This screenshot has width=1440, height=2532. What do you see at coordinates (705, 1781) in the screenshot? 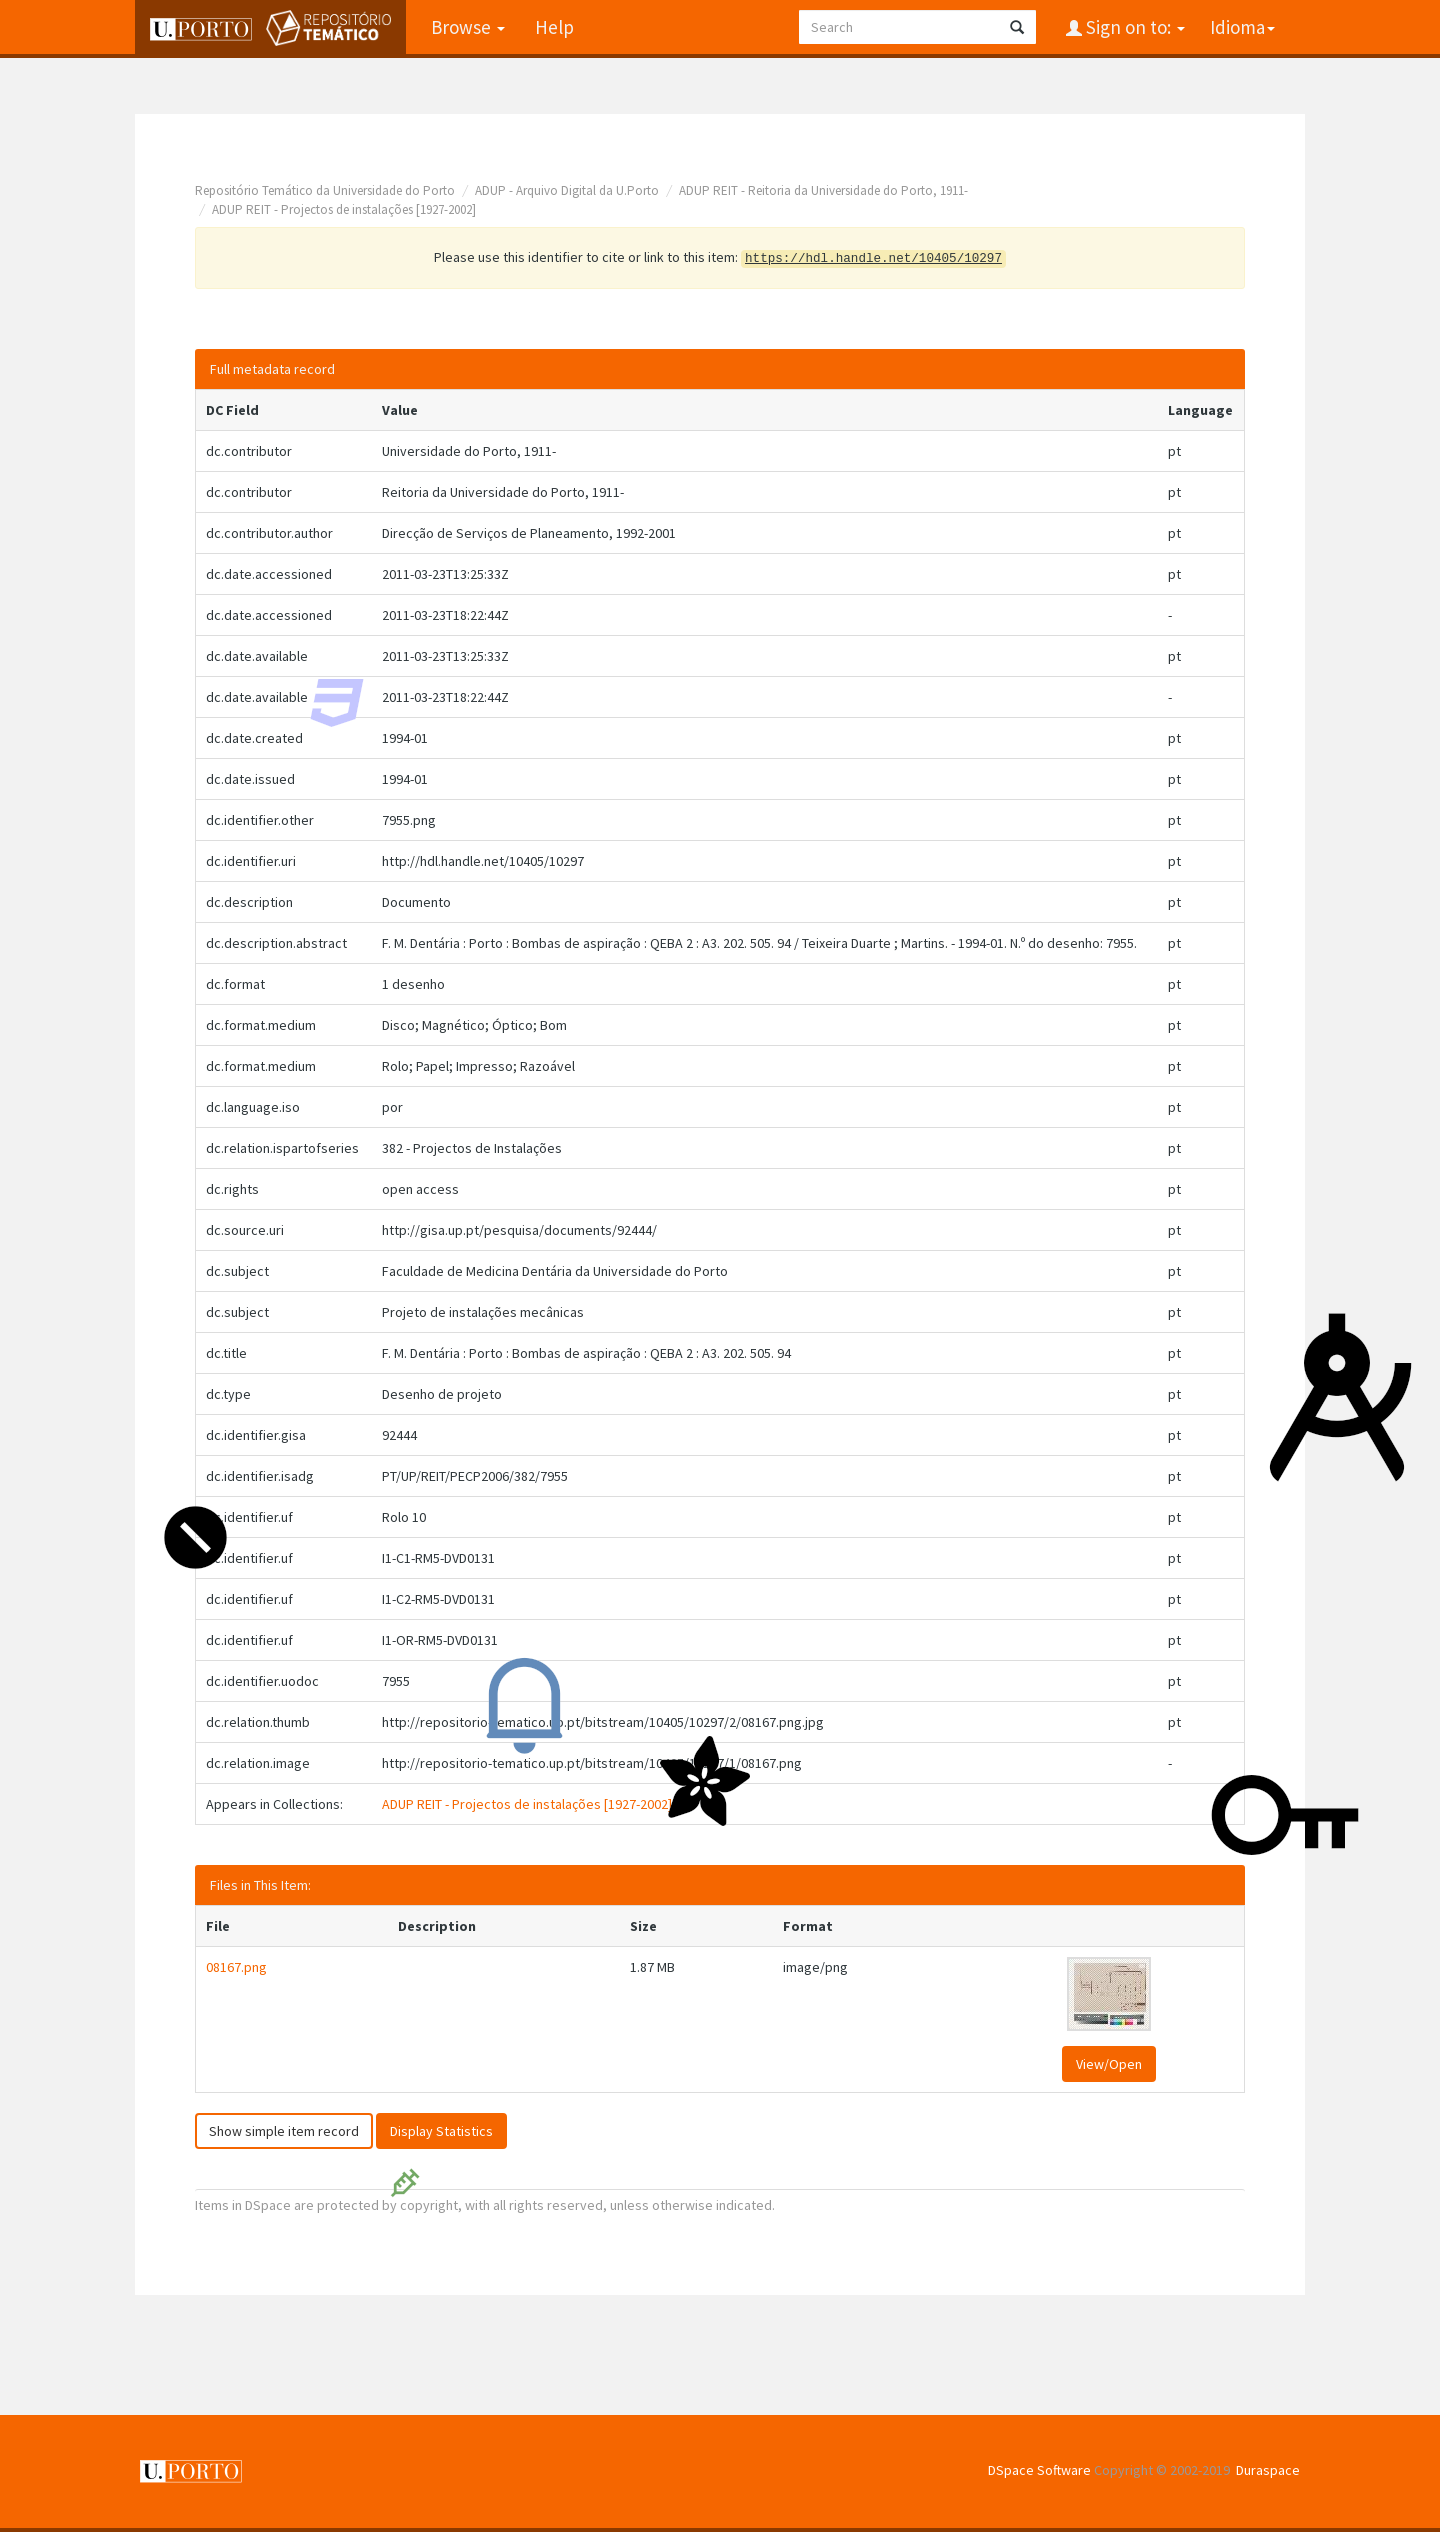
I see `visit the Adafruit website or store` at bounding box center [705, 1781].